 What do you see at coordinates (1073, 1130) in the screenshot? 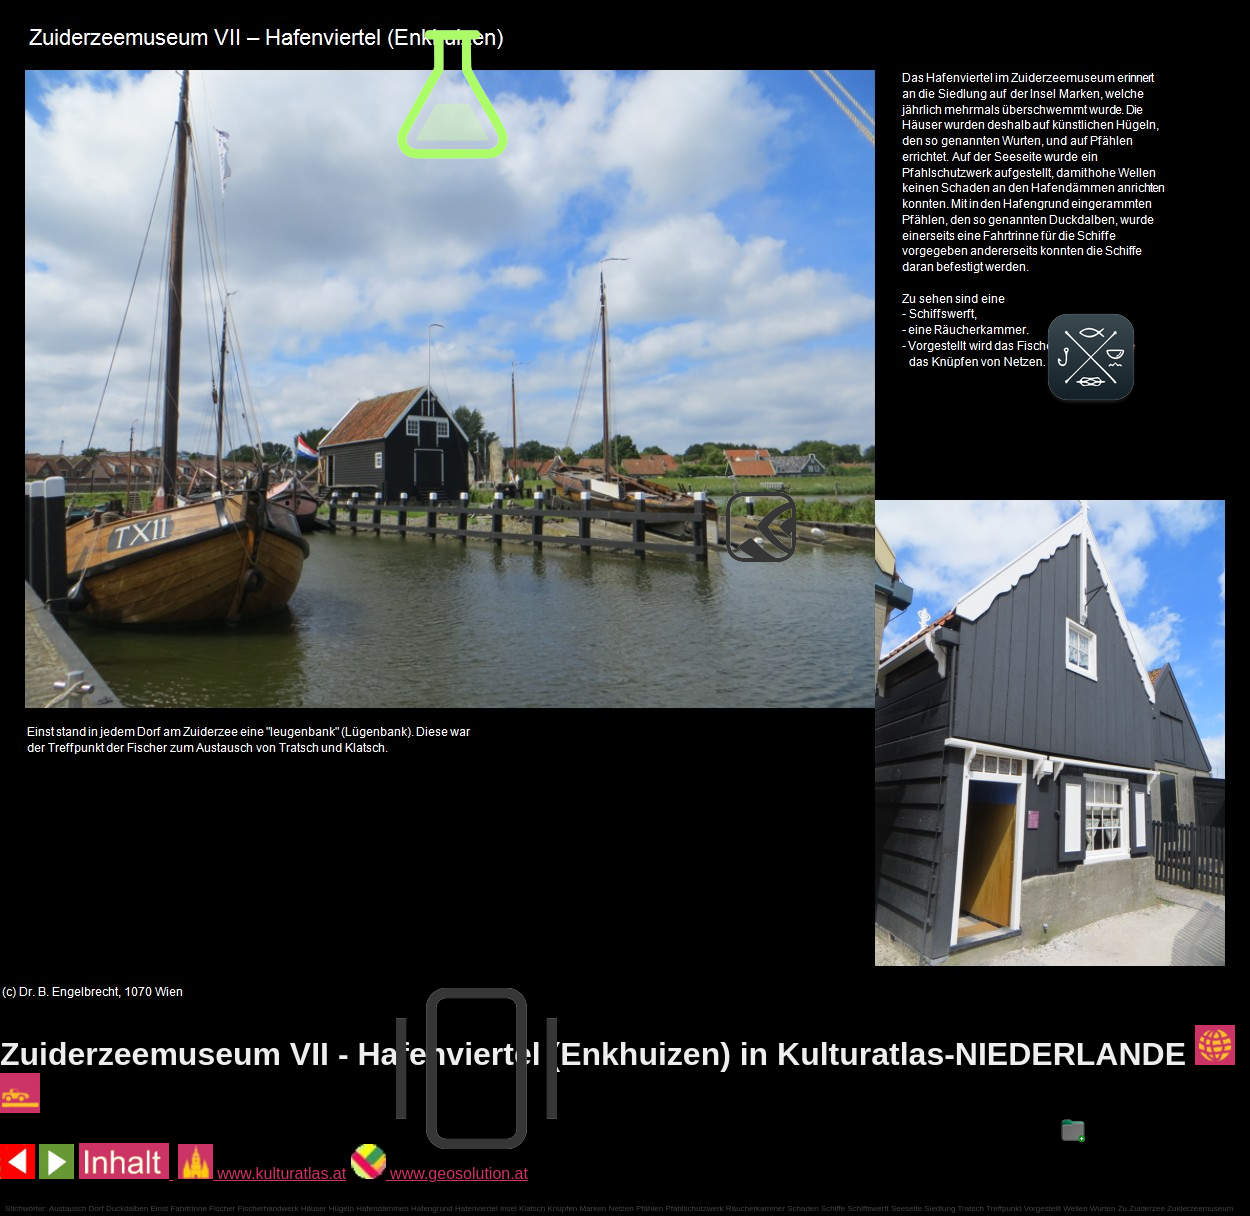
I see `create a new folder` at bounding box center [1073, 1130].